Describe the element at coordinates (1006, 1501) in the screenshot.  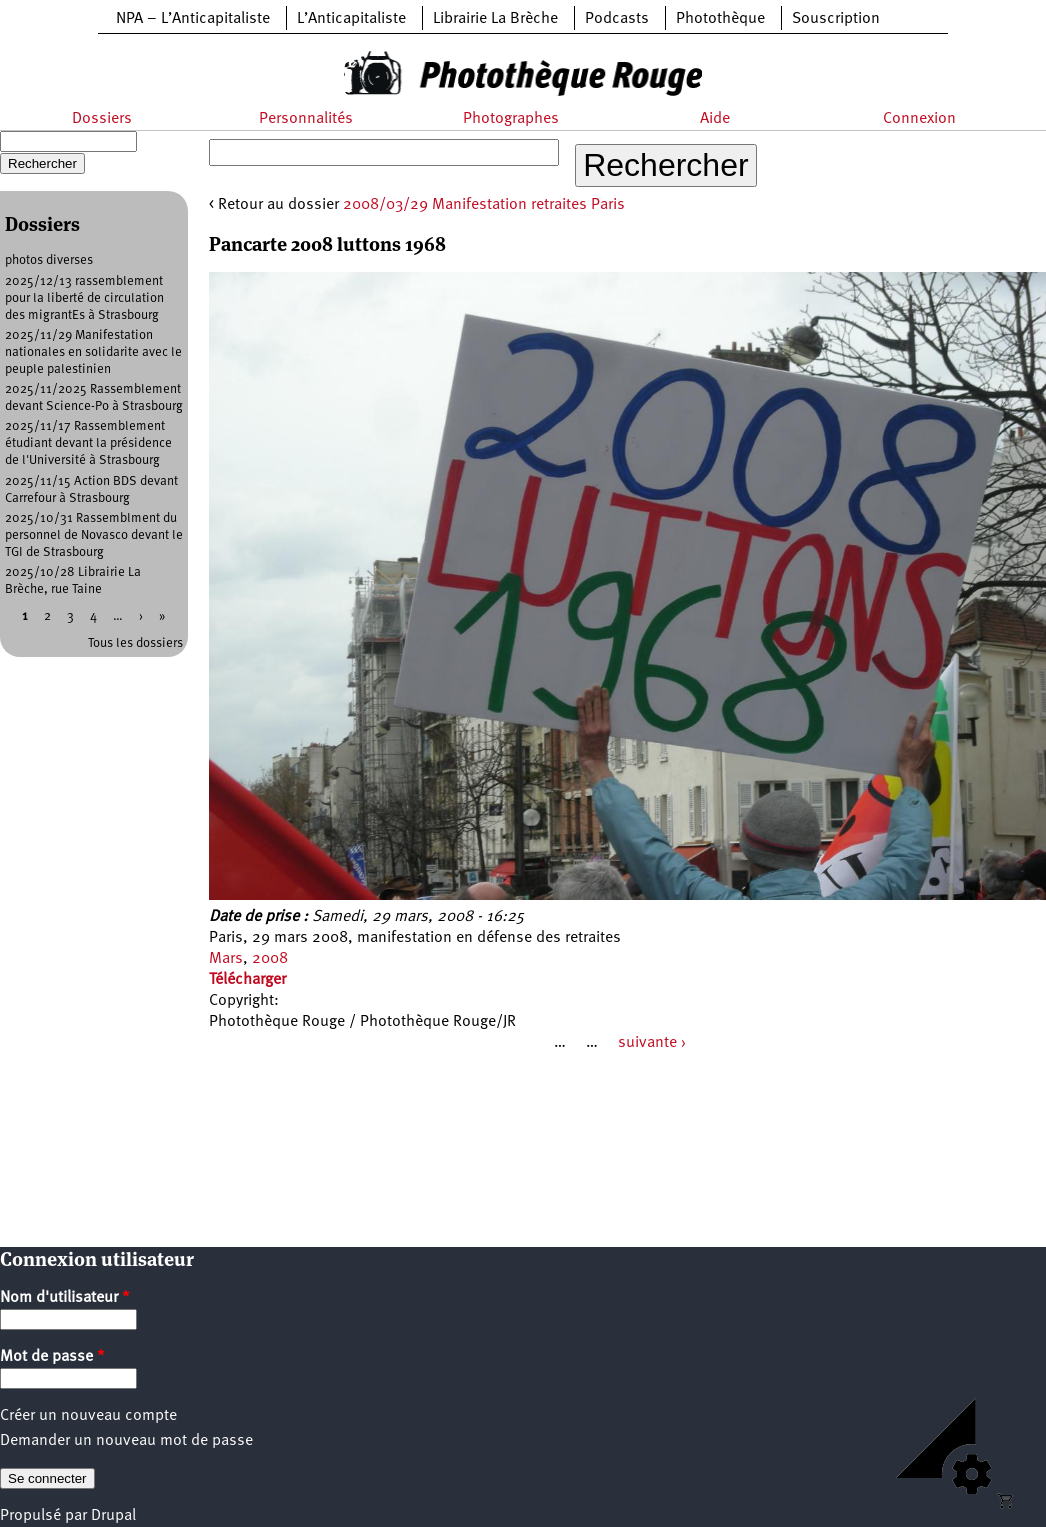
I see `access grocery shopping list or cart` at that location.